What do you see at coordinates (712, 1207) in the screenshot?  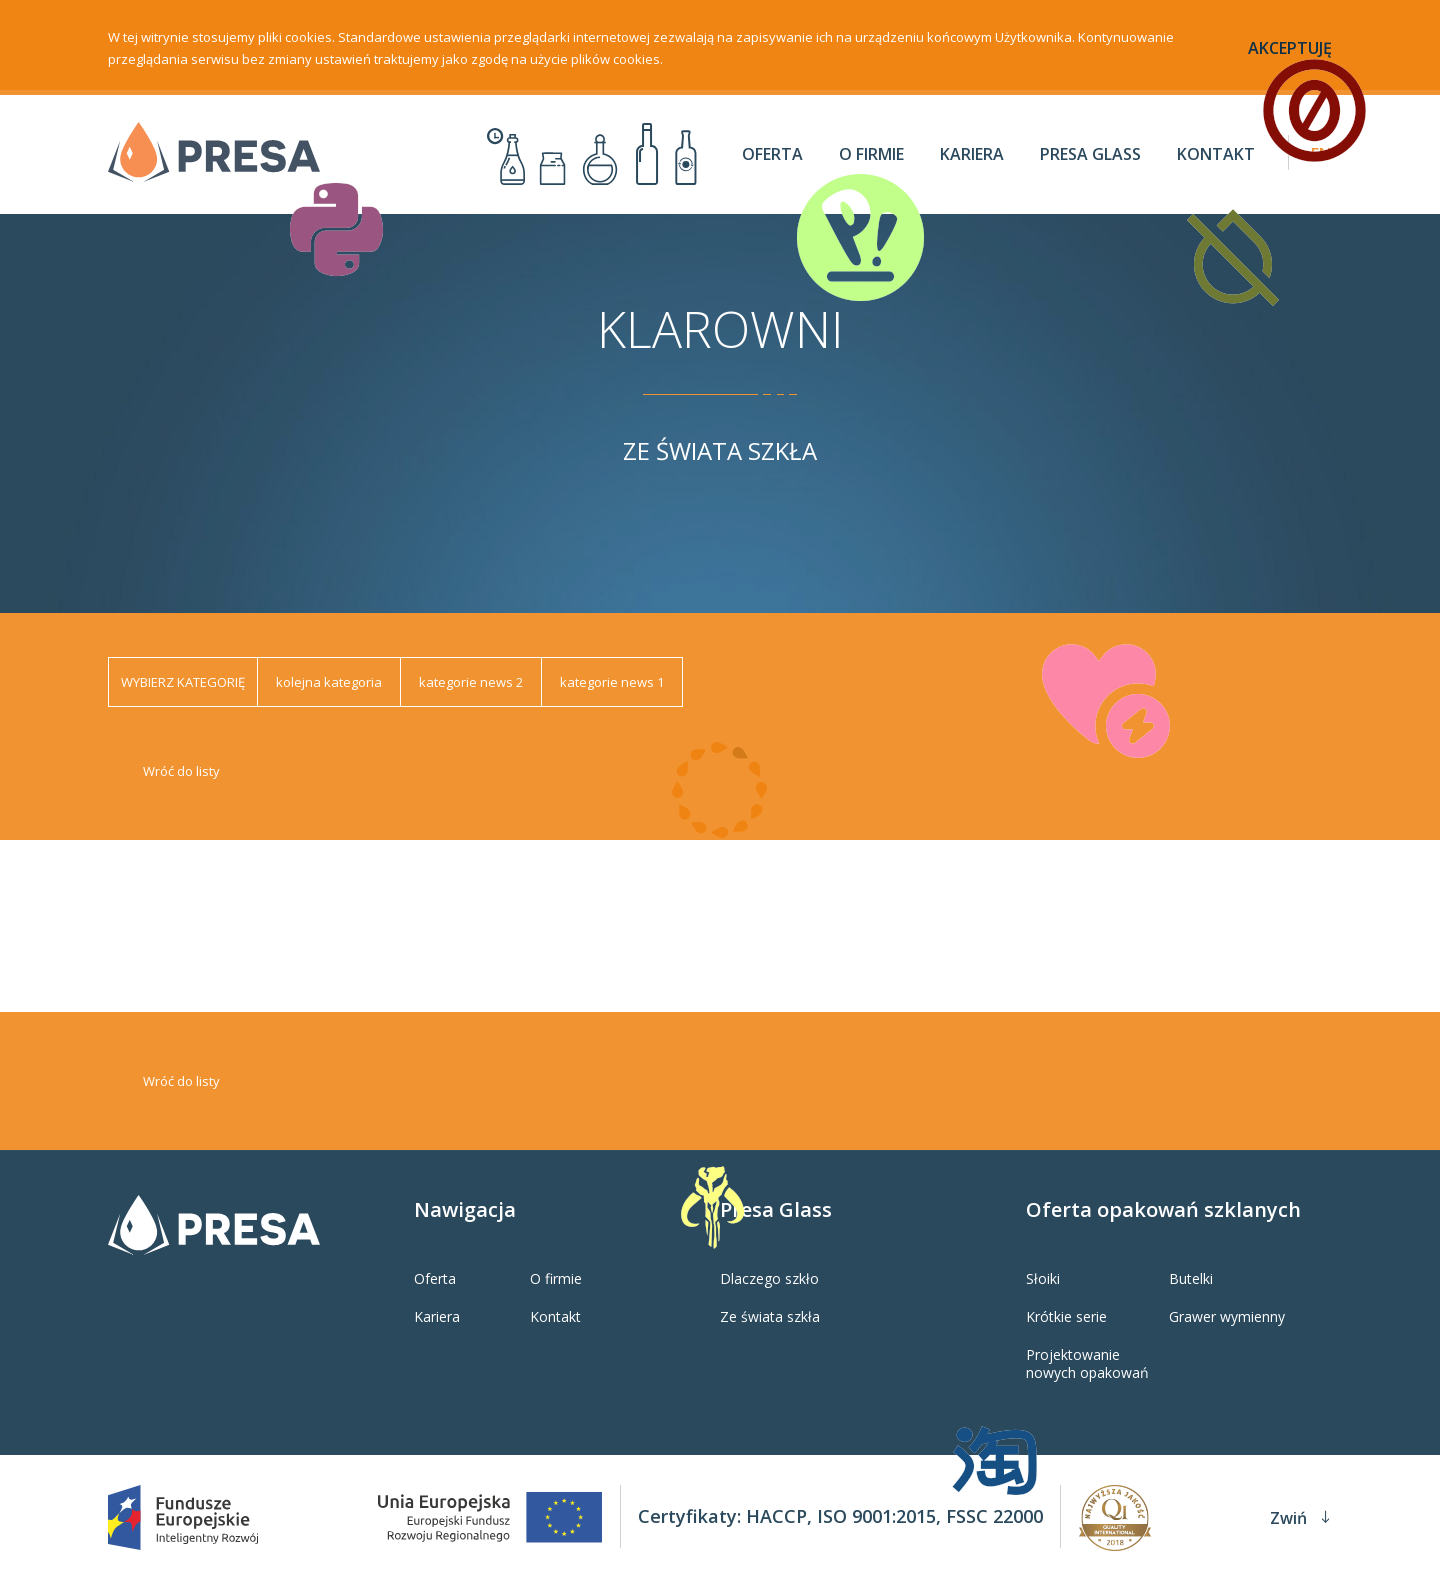 I see `the mandalorian logo from star wars` at bounding box center [712, 1207].